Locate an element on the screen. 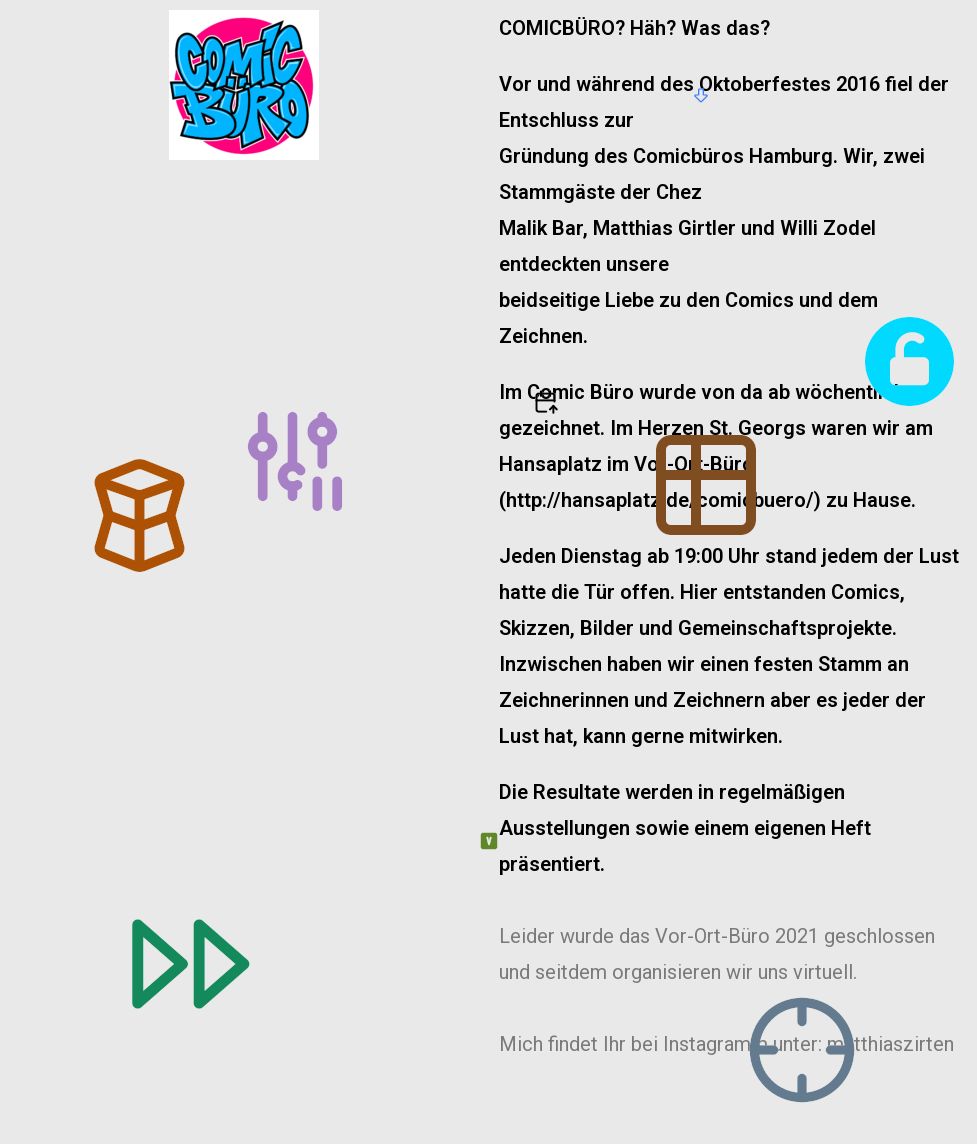 The height and width of the screenshot is (1144, 977). skip to the next track is located at coordinates (188, 964).